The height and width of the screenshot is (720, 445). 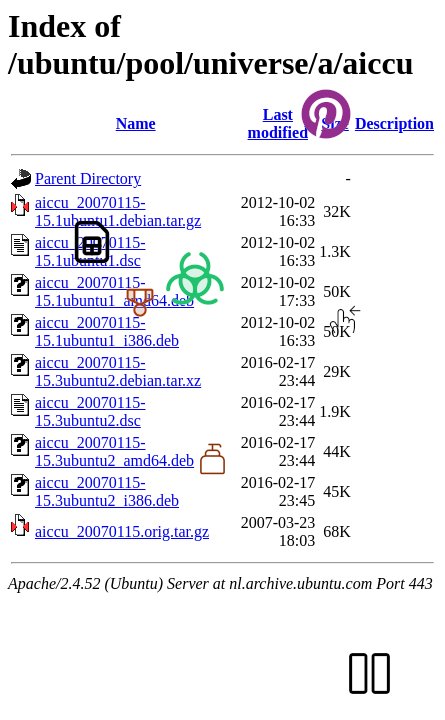 I want to click on switch to column view layout, so click(x=369, y=673).